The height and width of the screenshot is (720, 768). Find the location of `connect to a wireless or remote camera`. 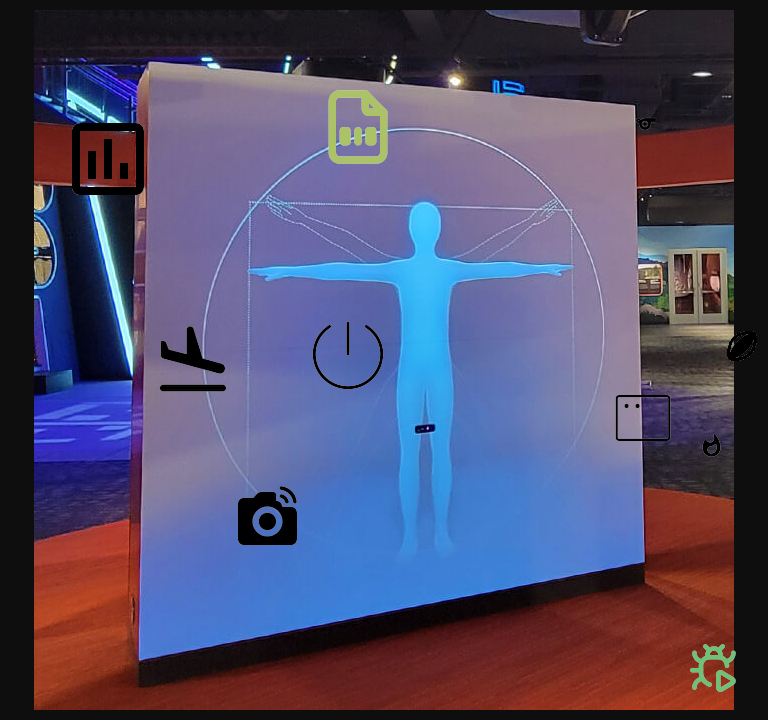

connect to a wireless or remote camera is located at coordinates (267, 515).